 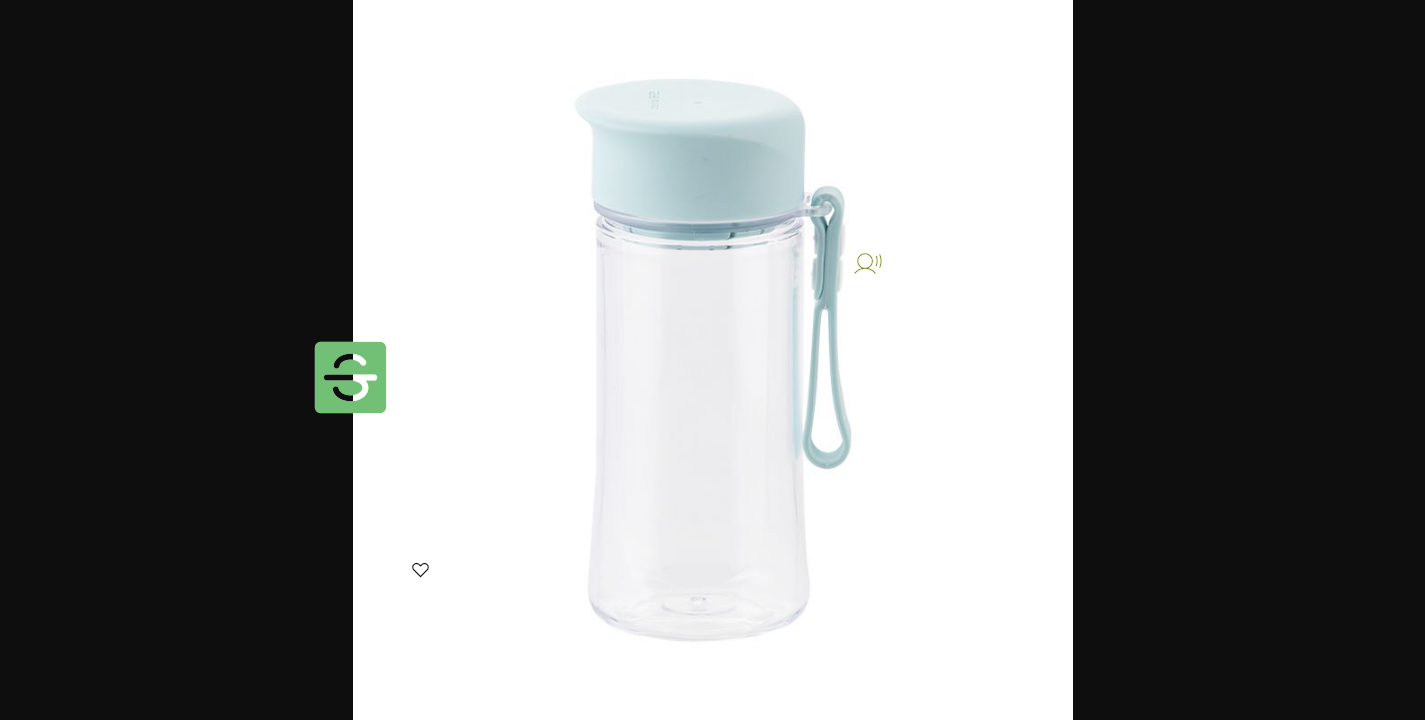 I want to click on user is currently speaking or broadcasting audio, so click(x=867, y=263).